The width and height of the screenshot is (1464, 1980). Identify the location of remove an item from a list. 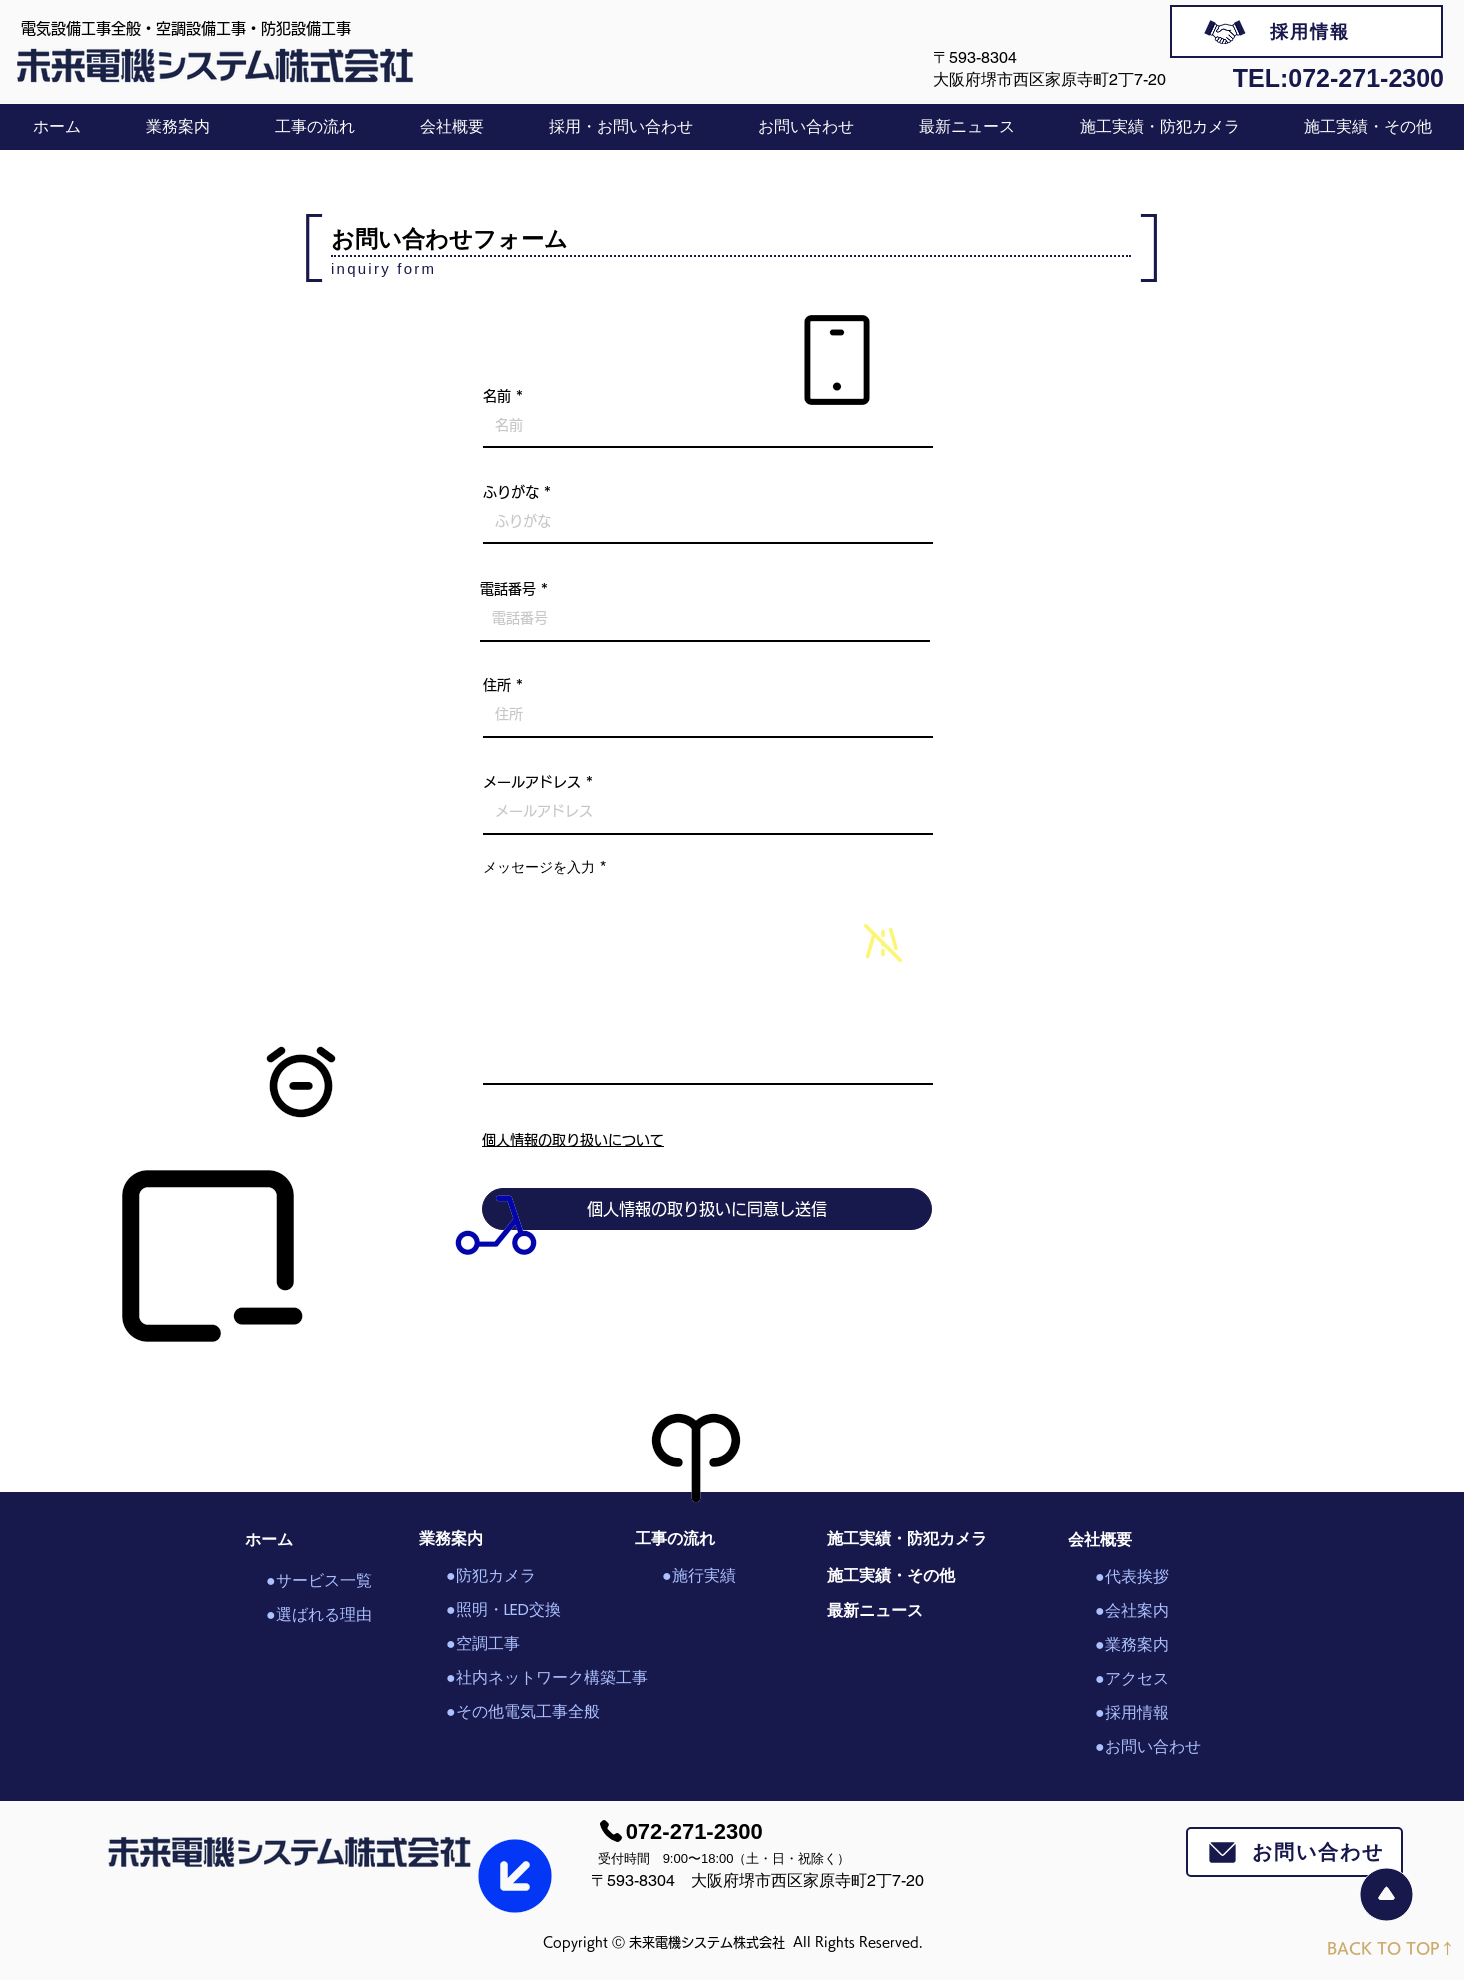
(208, 1256).